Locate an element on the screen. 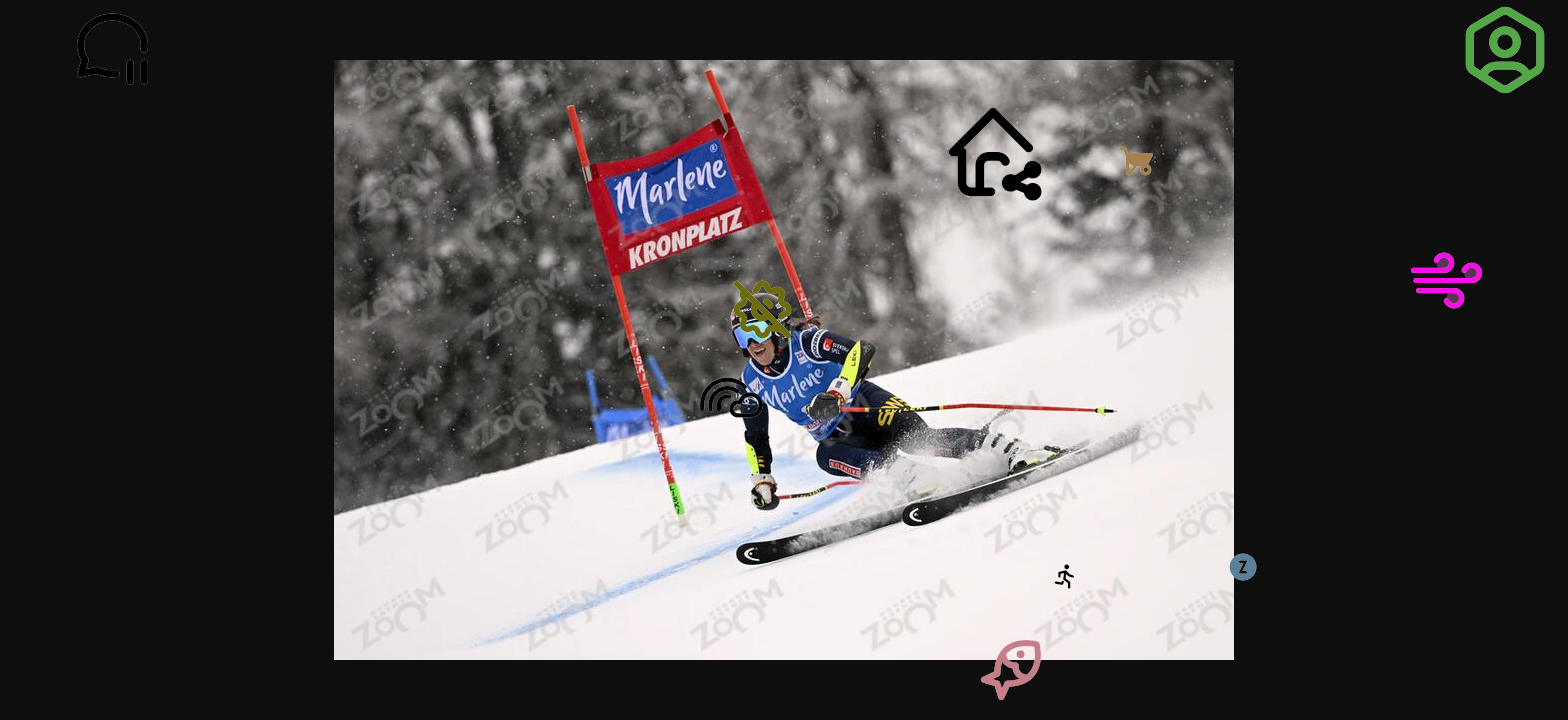 This screenshot has height=720, width=1568. settings are currently disabled is located at coordinates (762, 309).